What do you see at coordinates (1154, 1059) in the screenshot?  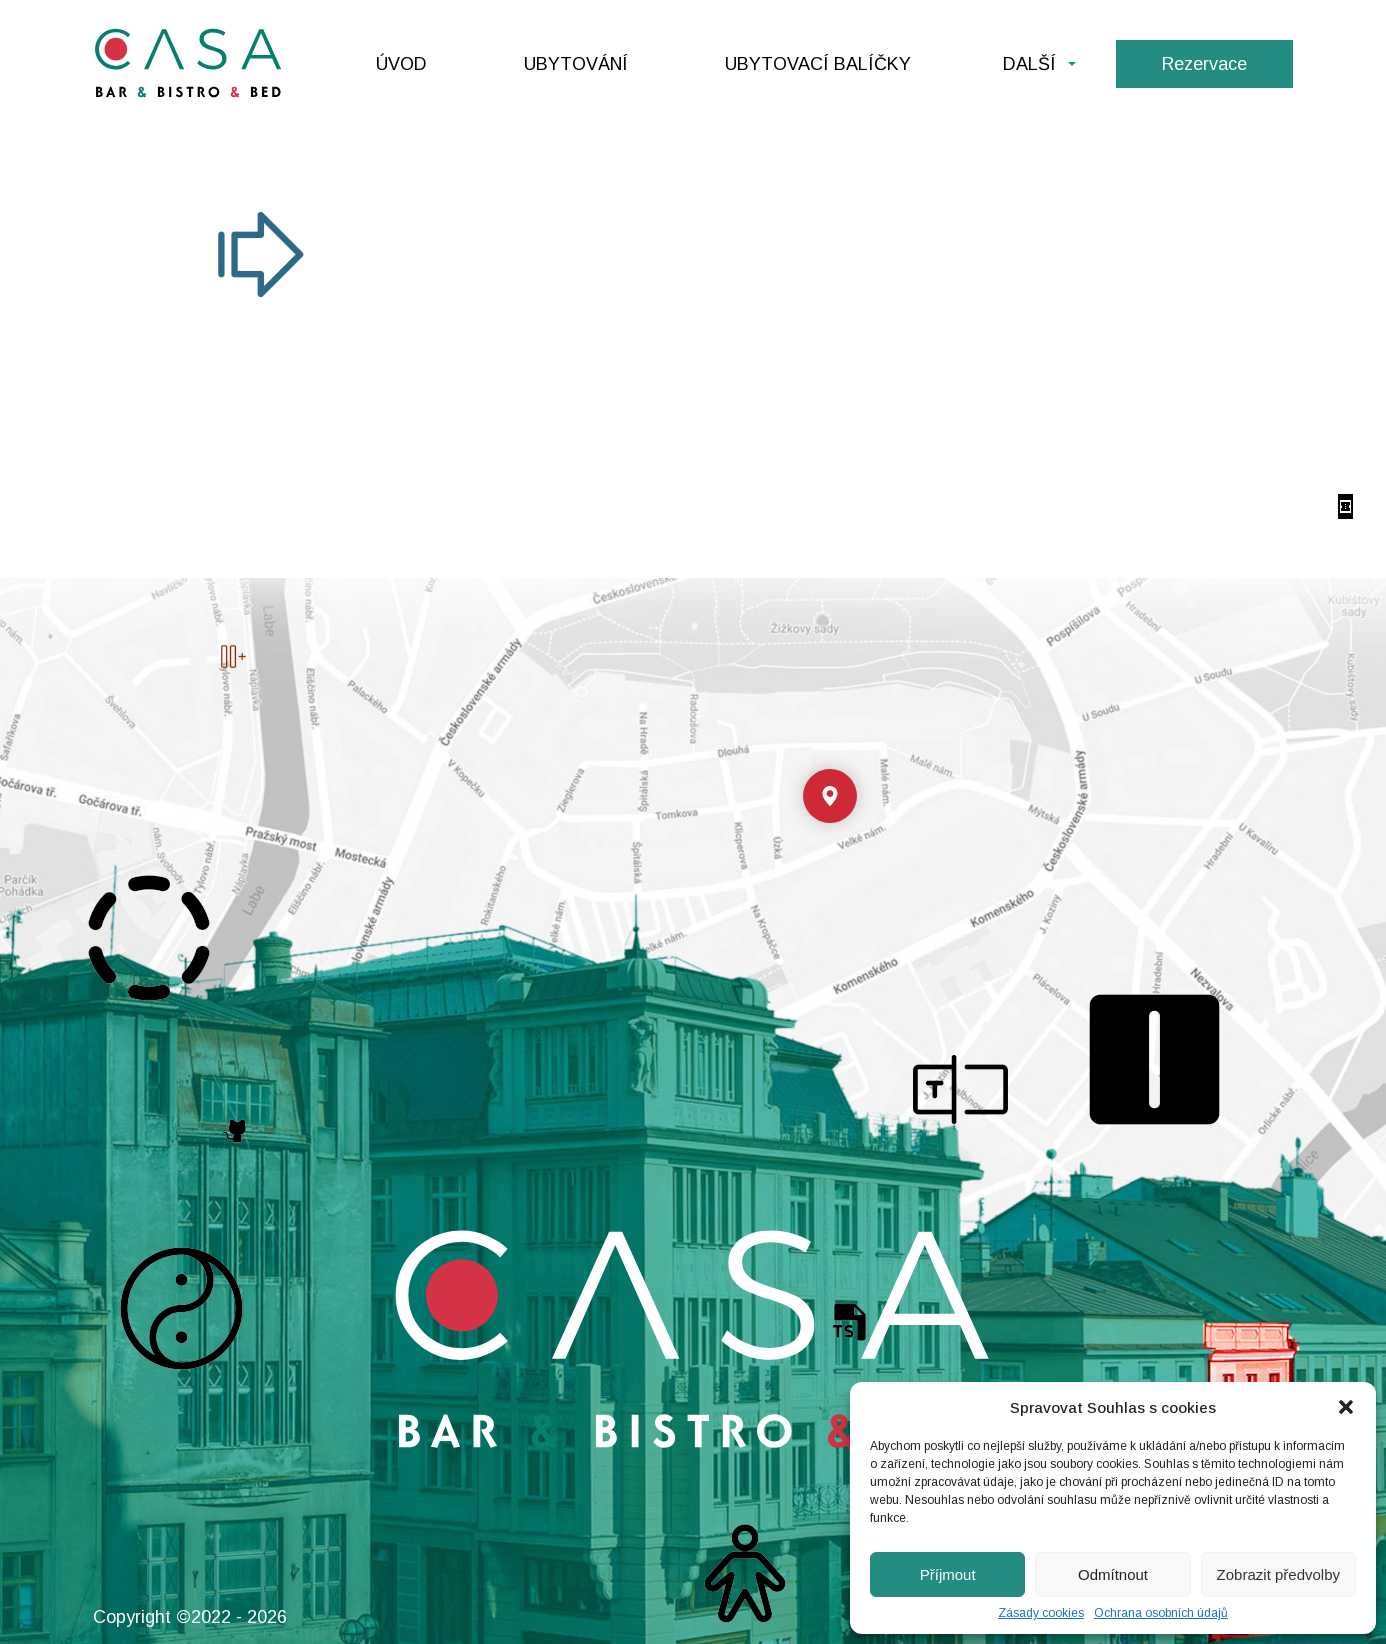 I see `vertical divider or separator element` at bounding box center [1154, 1059].